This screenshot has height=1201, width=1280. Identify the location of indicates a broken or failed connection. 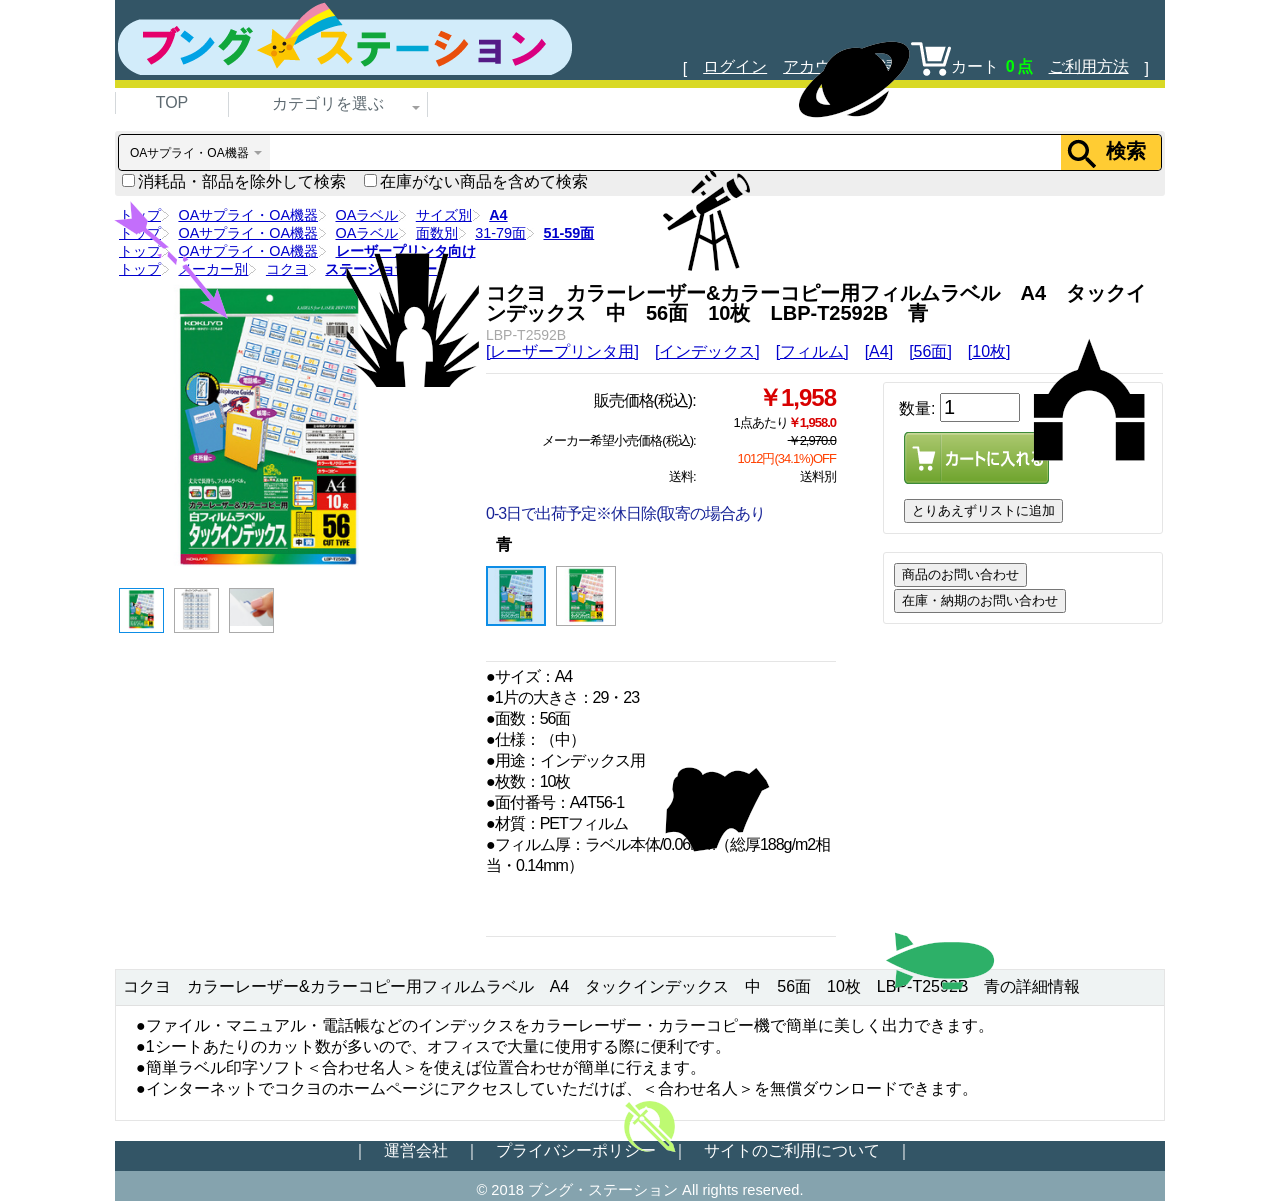
(171, 260).